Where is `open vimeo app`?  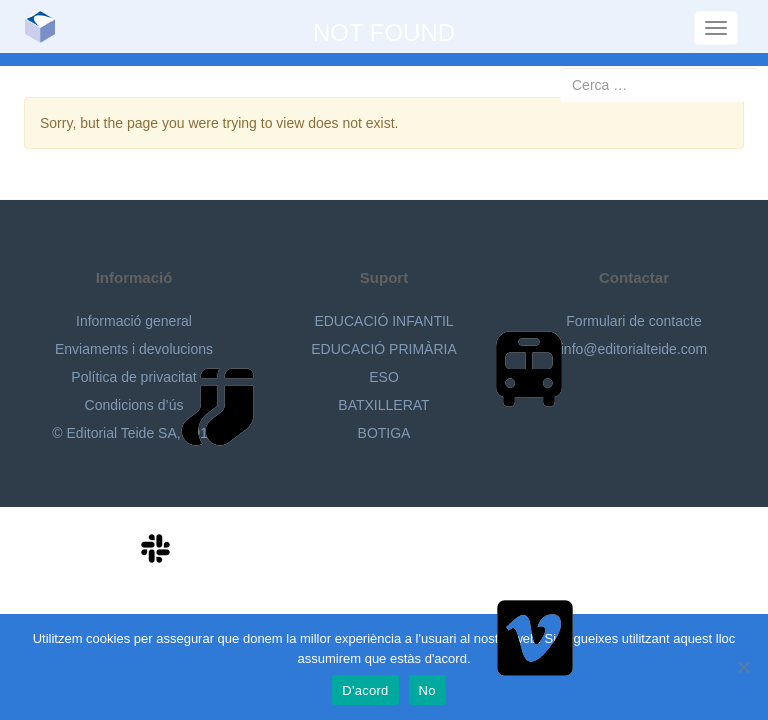 open vimeo app is located at coordinates (535, 638).